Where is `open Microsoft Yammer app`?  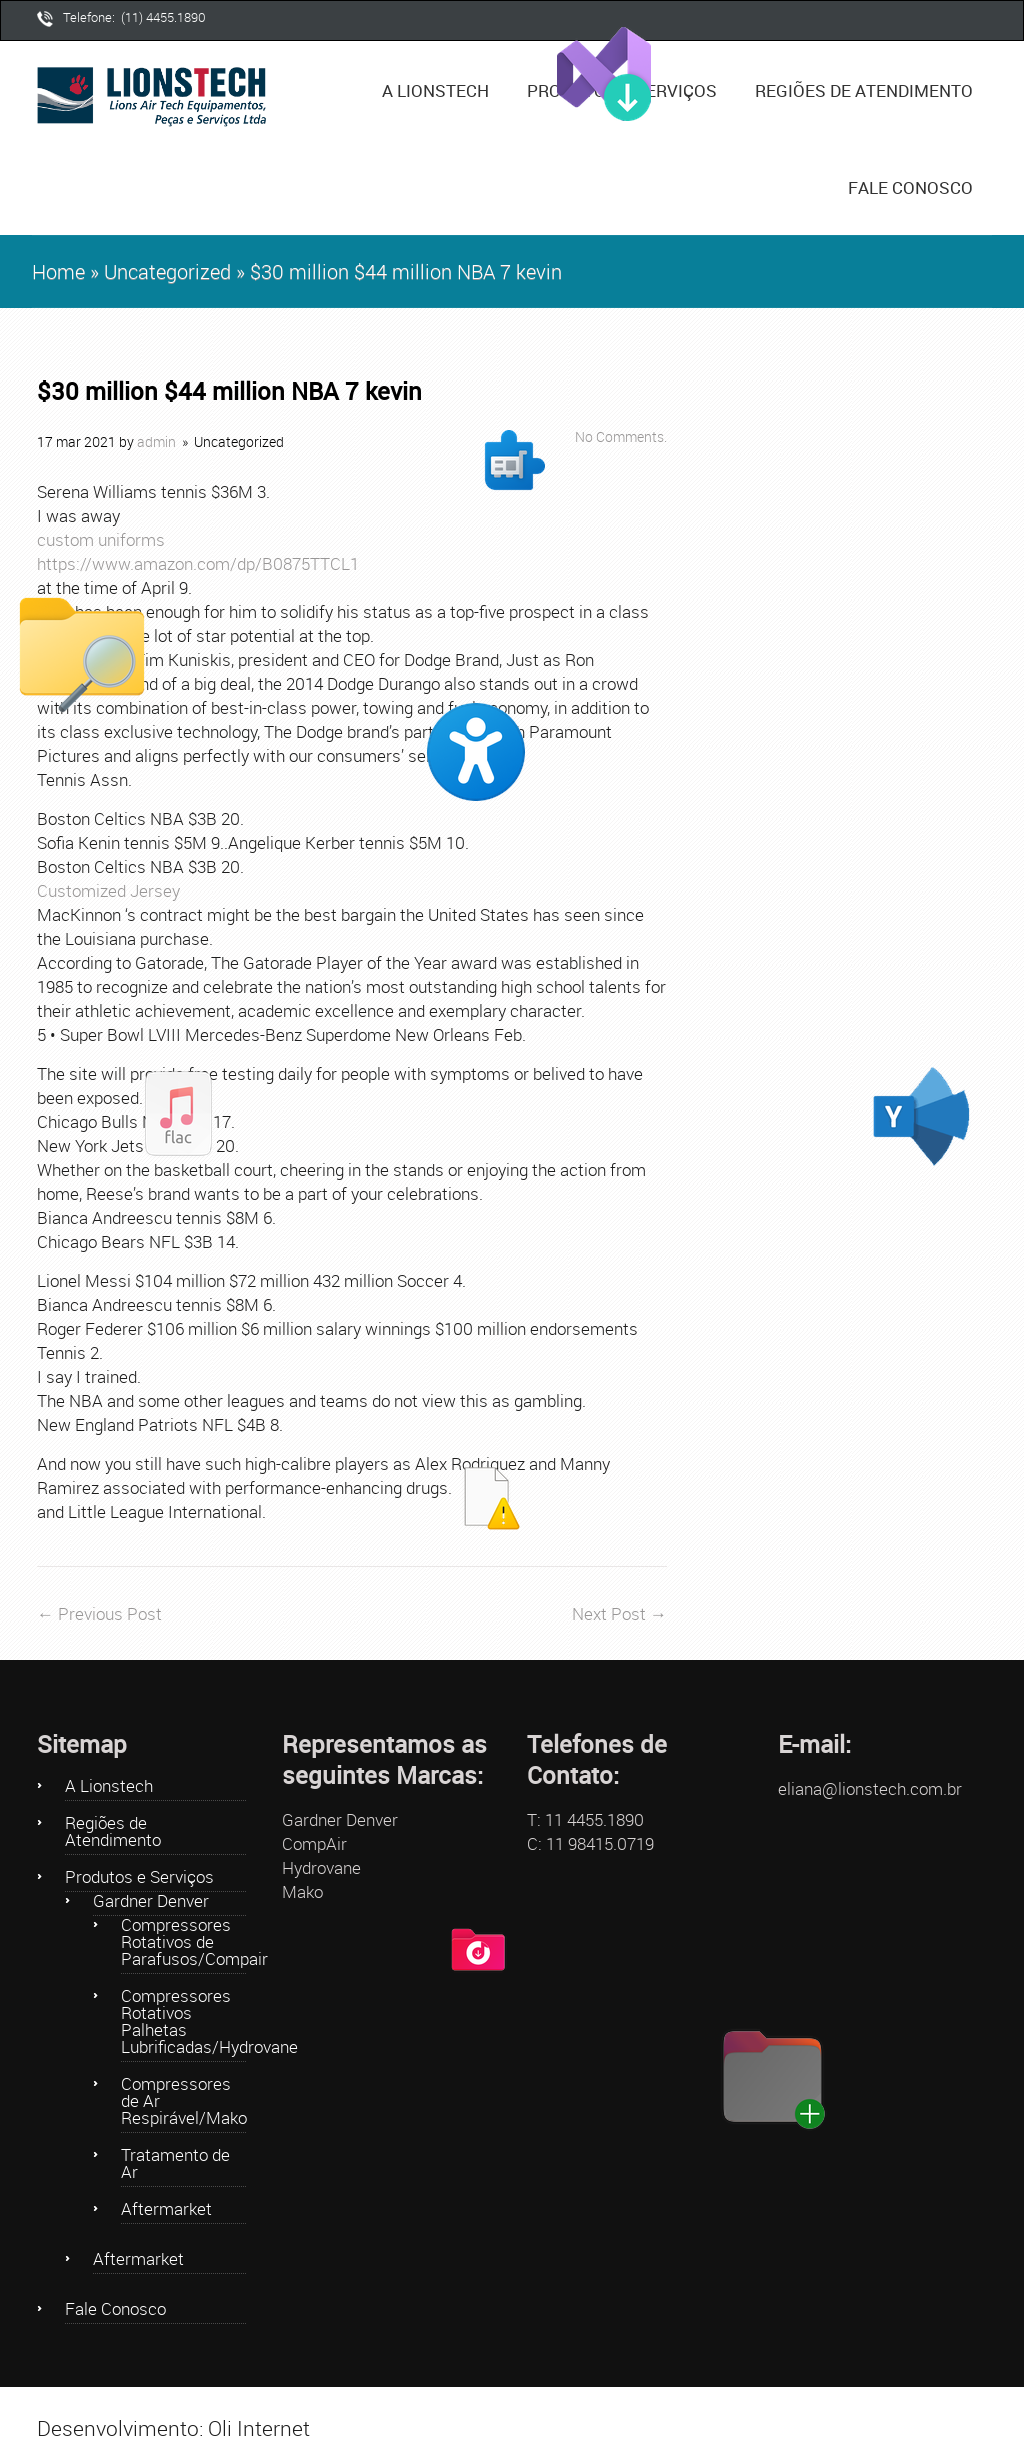
open Microsoft Yammer app is located at coordinates (921, 1116).